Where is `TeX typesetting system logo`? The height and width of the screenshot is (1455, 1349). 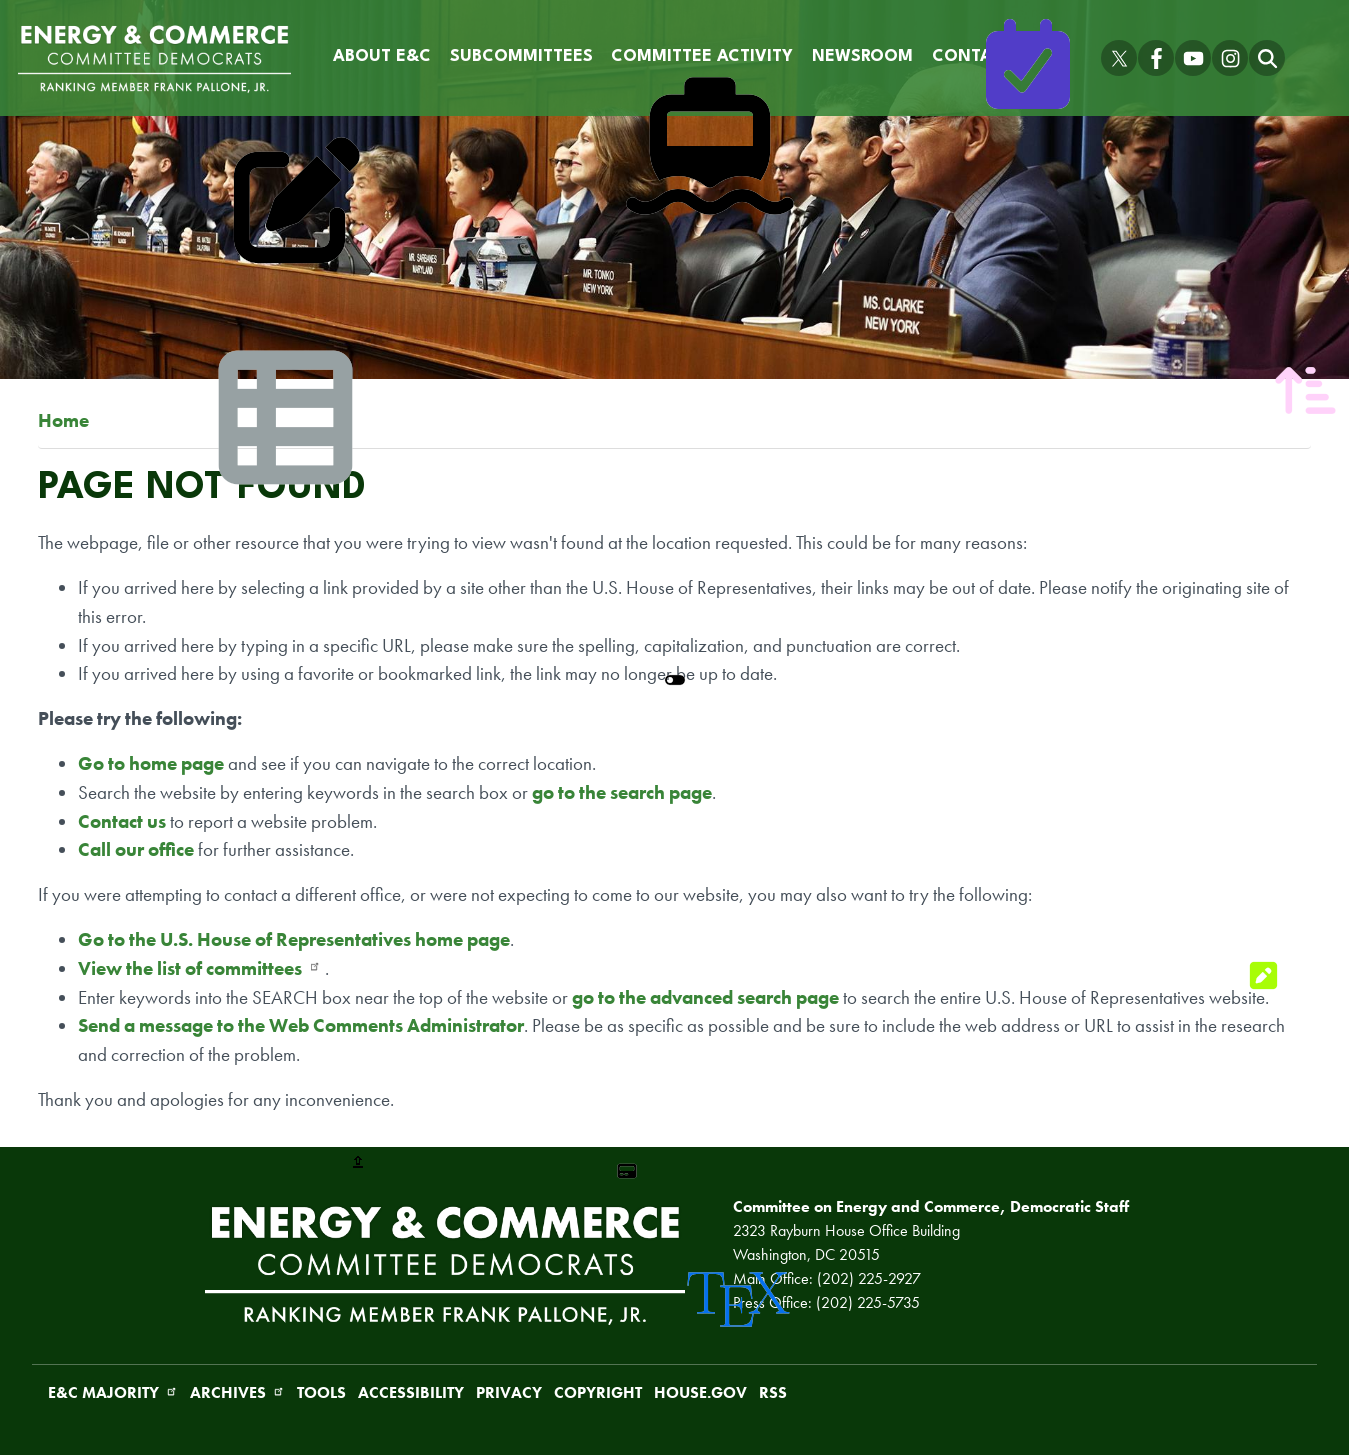 TeX typesetting system logo is located at coordinates (738, 1299).